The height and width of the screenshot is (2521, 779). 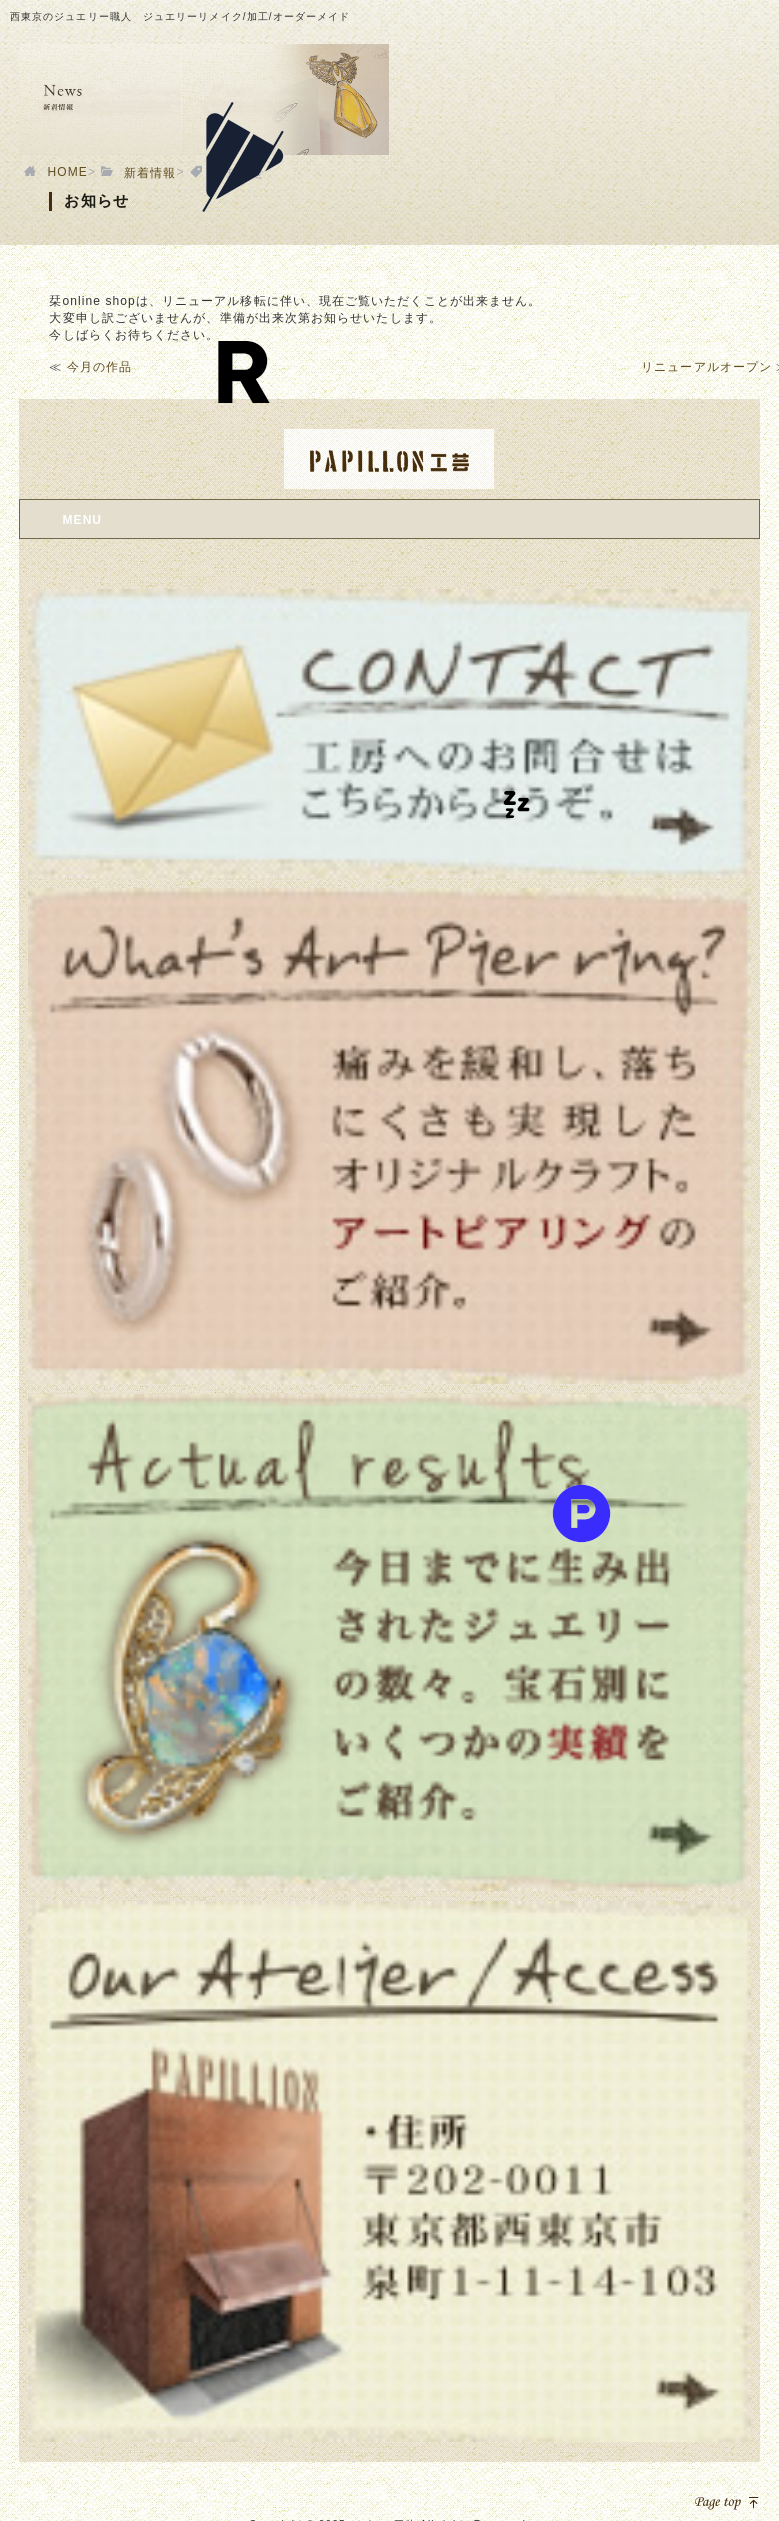 I want to click on open the trillertv streaming app, so click(x=243, y=157).